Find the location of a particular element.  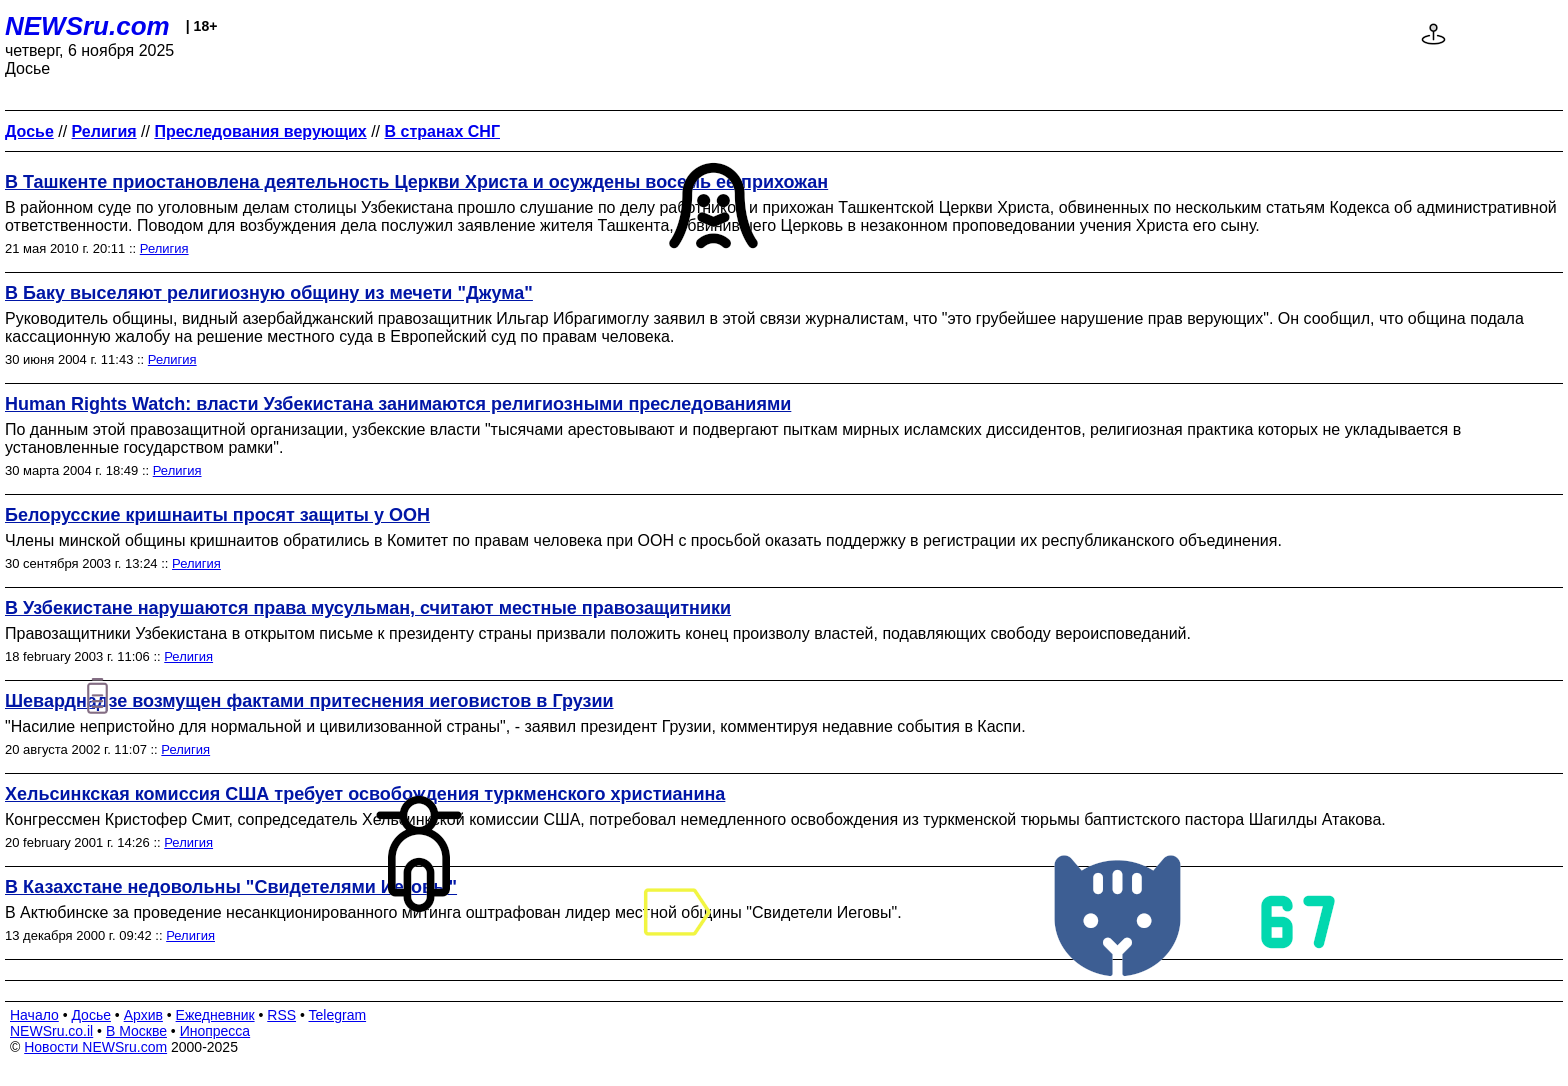

indicates high battery level is located at coordinates (97, 696).